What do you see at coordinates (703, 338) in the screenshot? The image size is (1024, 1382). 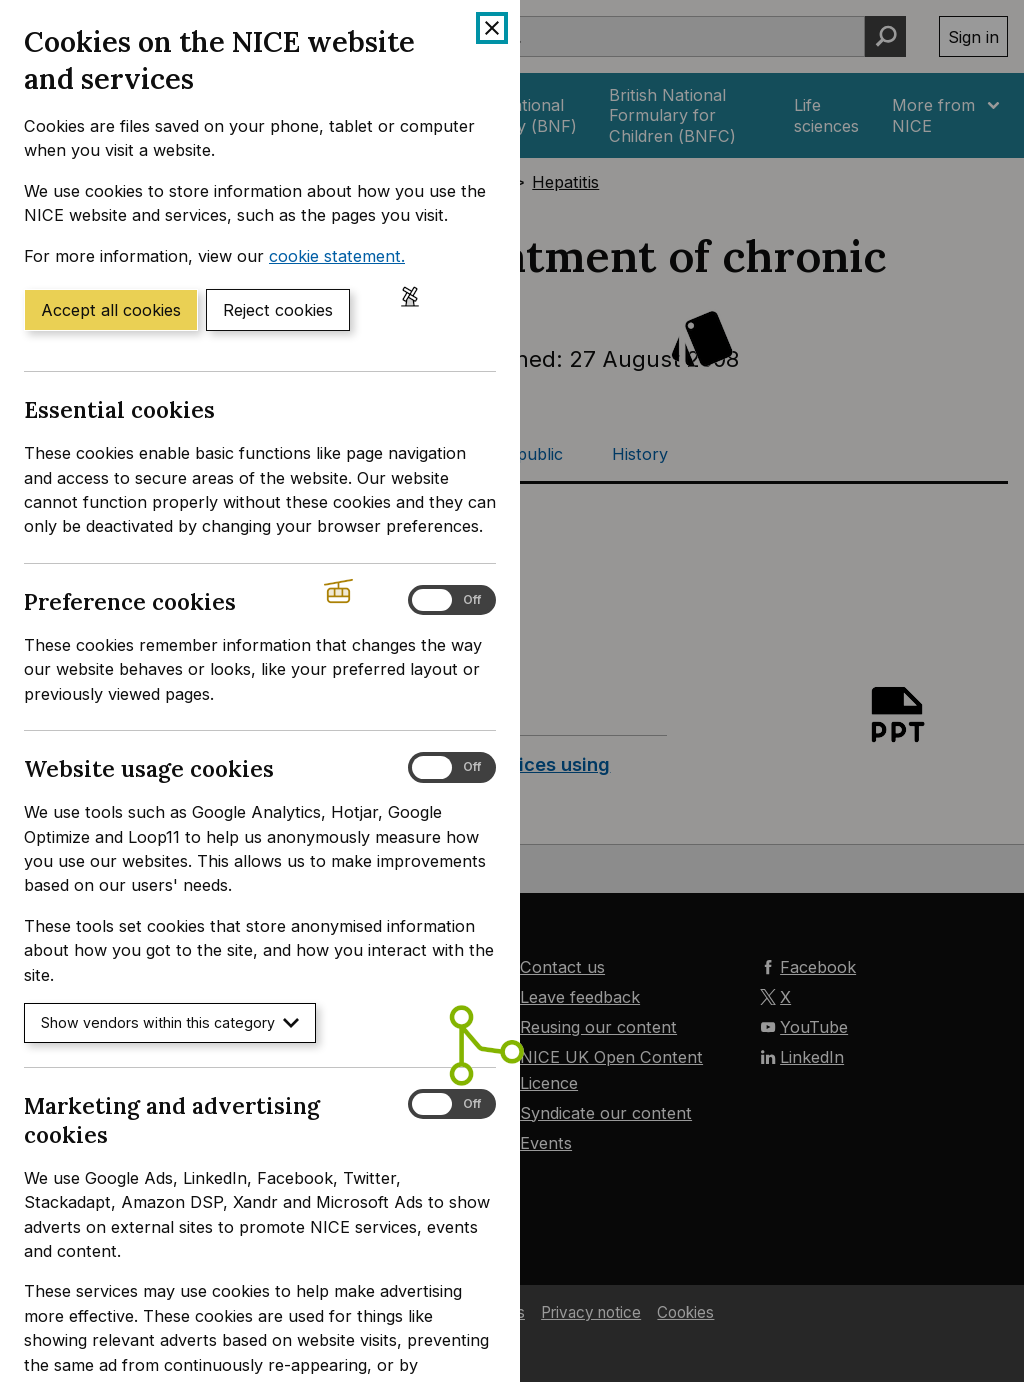 I see `apply or change visual styles` at bounding box center [703, 338].